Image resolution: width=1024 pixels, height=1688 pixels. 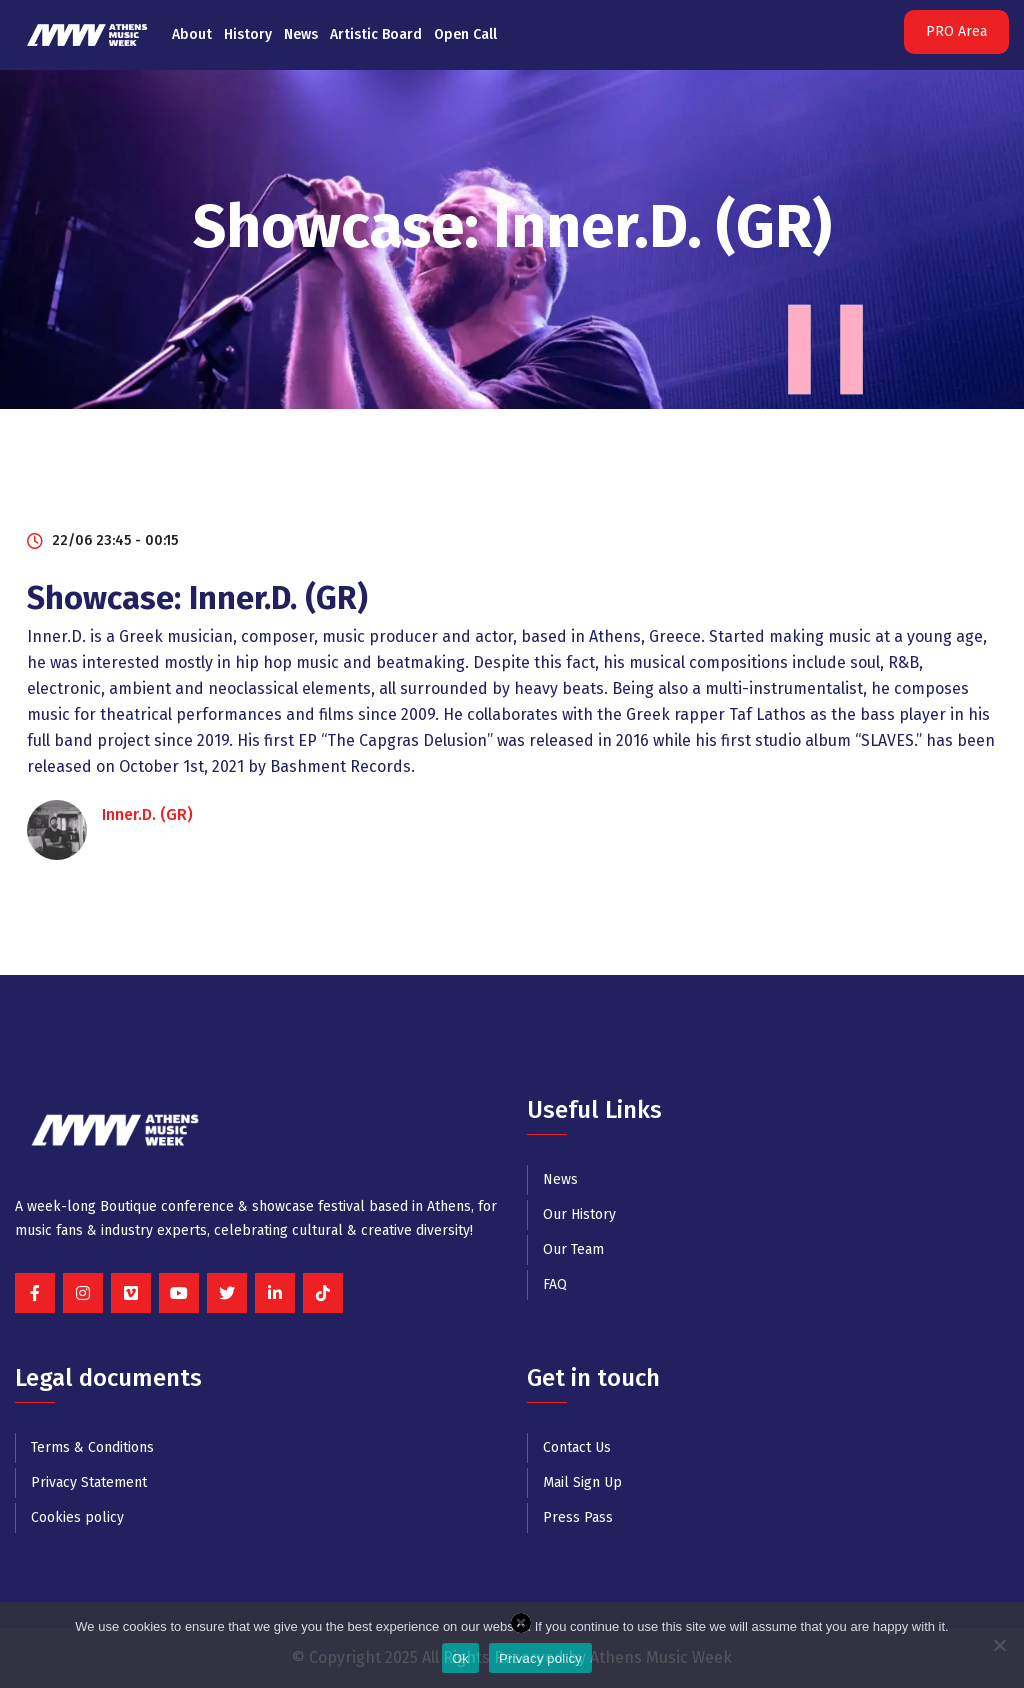 What do you see at coordinates (825, 349) in the screenshot?
I see `pause media playback` at bounding box center [825, 349].